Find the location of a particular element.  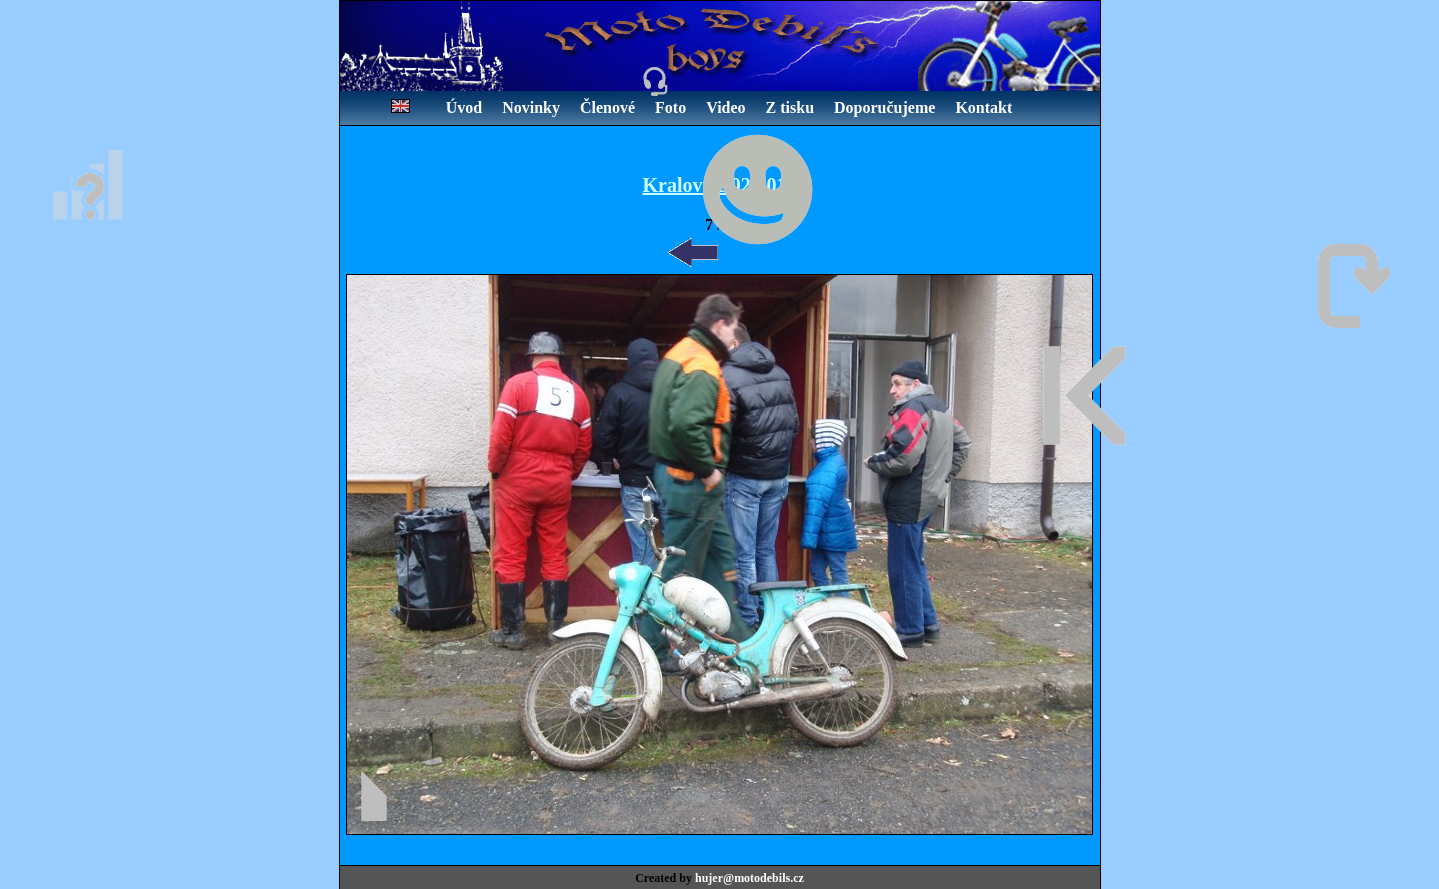

toggle text wrapping in a document or view is located at coordinates (1348, 286).